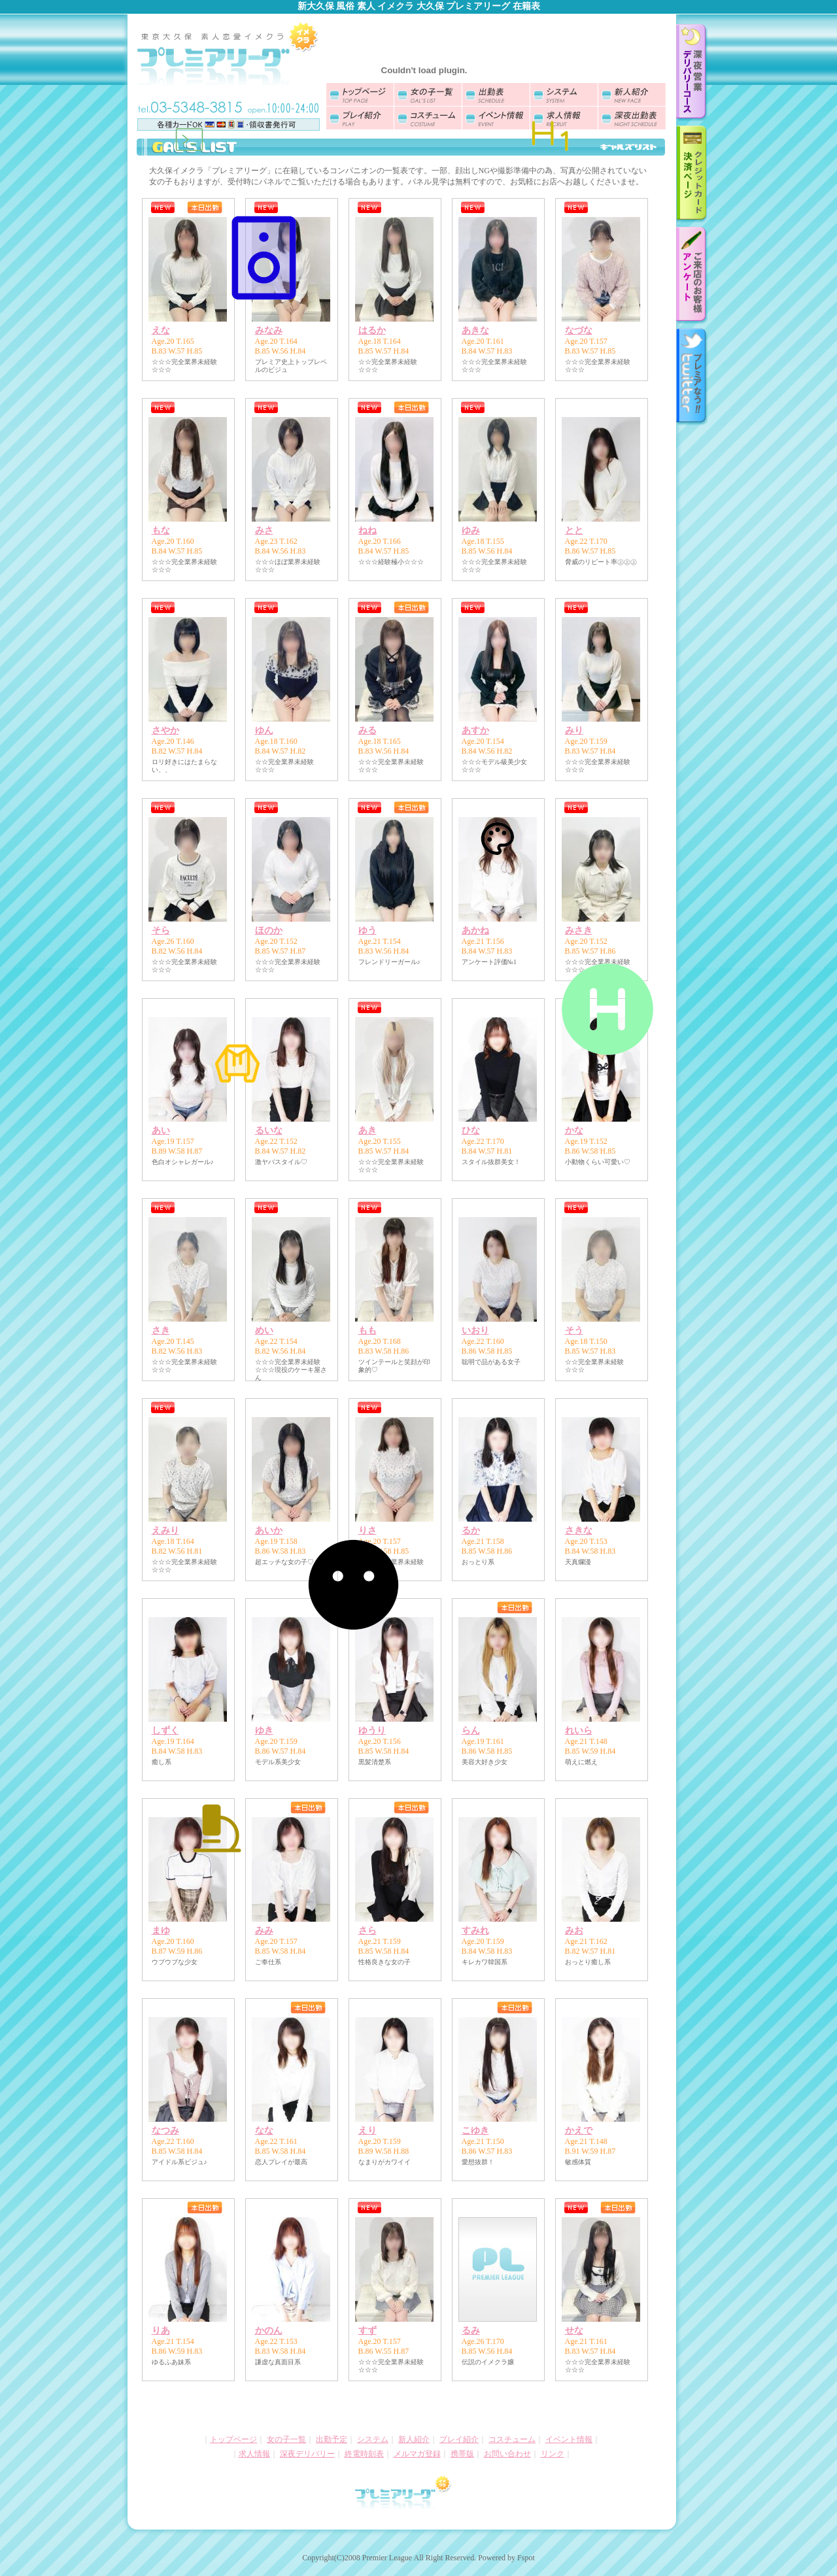  Describe the element at coordinates (189, 139) in the screenshot. I see `open command line terminal` at that location.